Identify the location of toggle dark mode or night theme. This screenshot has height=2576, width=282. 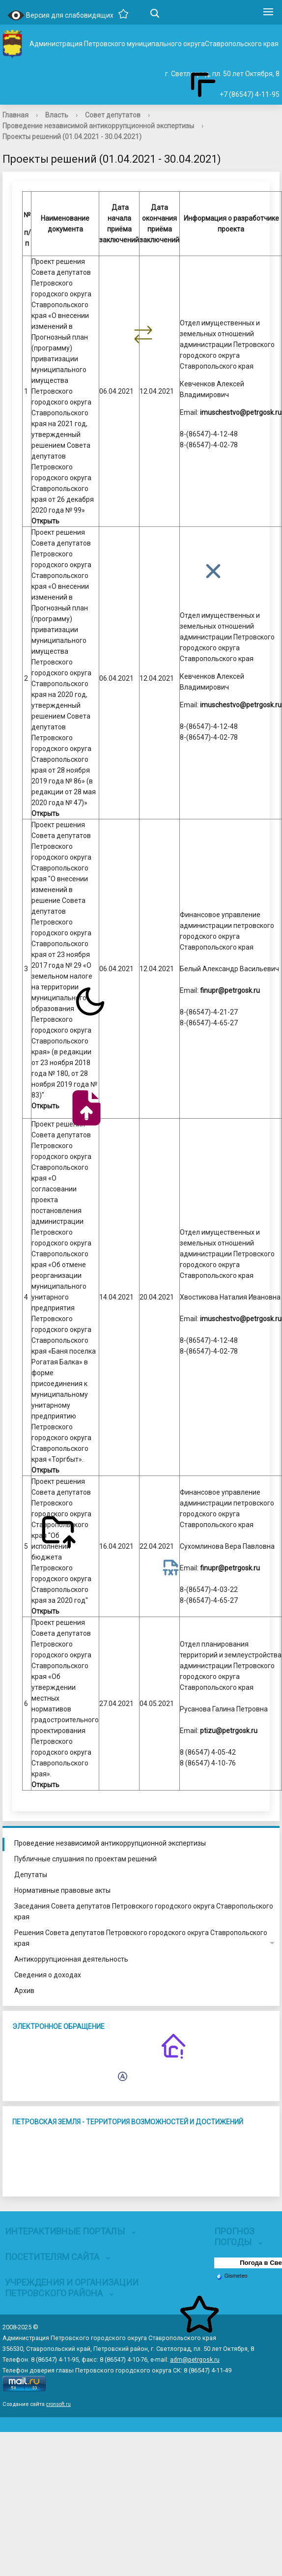
(90, 1001).